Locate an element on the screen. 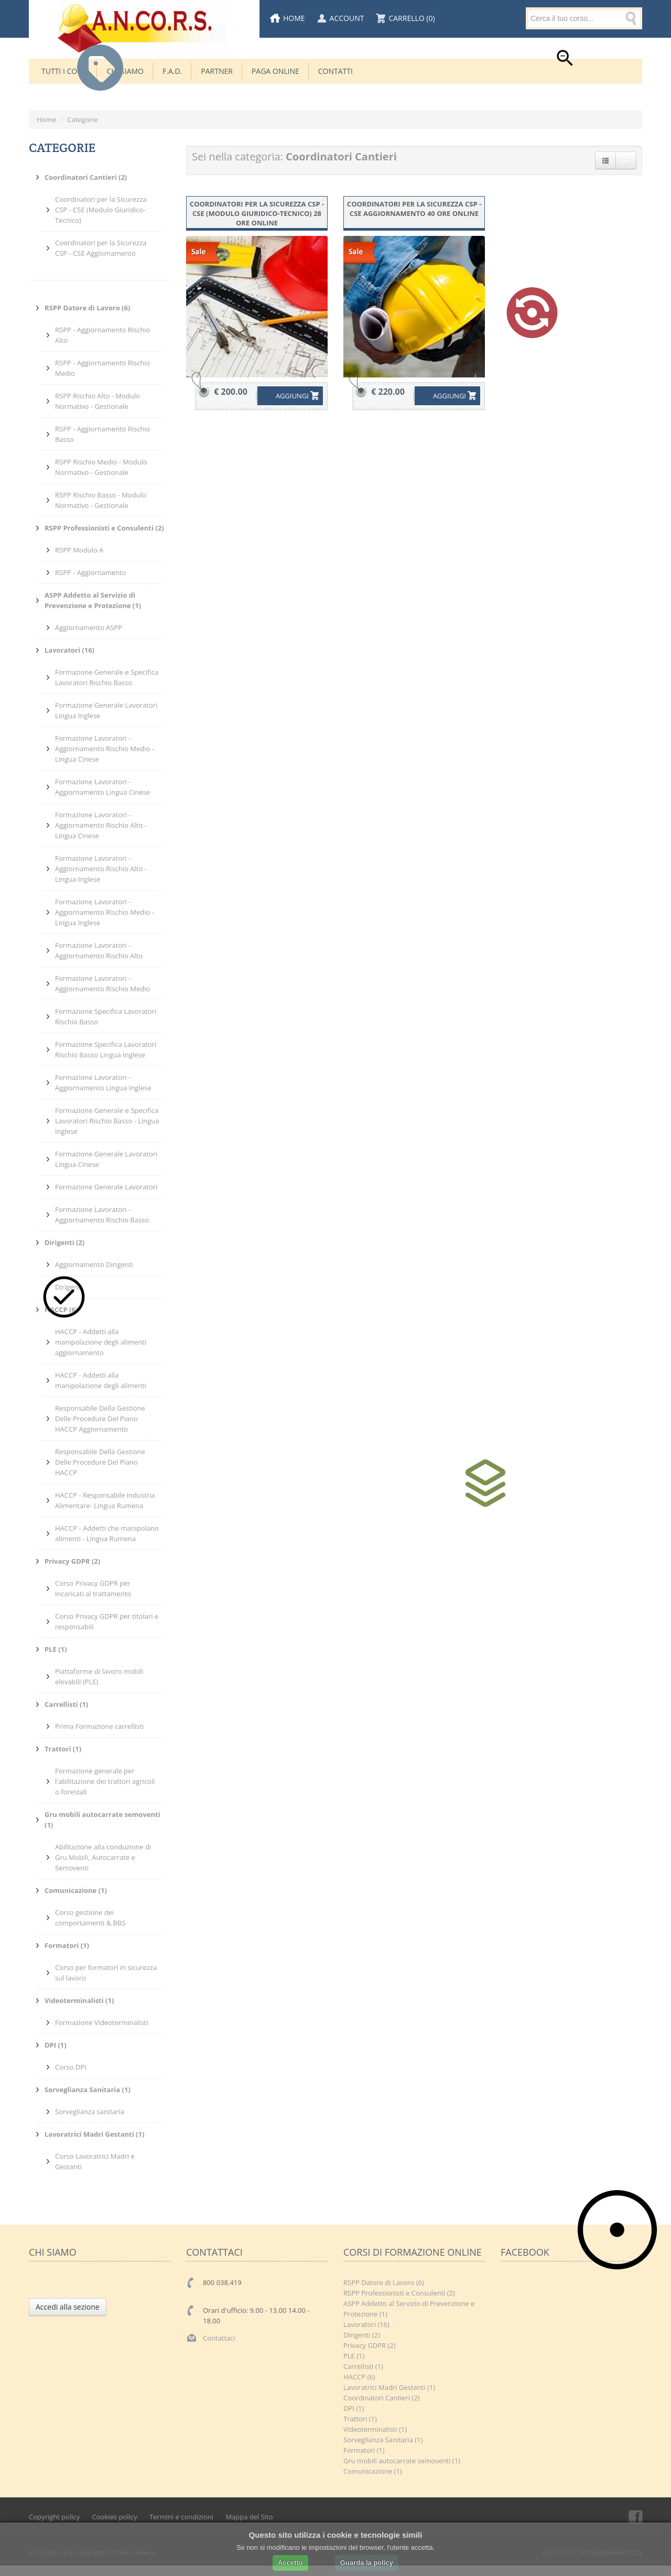 The image size is (671, 2576). view stacked layers or items is located at coordinates (485, 1484).